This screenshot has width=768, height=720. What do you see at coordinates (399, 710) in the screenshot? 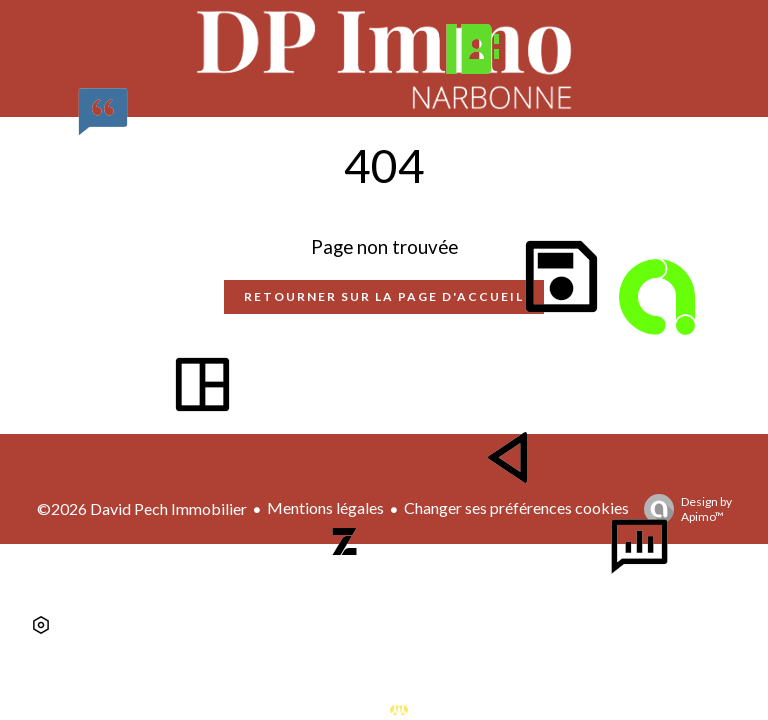
I see `link to Renren social network profile` at bounding box center [399, 710].